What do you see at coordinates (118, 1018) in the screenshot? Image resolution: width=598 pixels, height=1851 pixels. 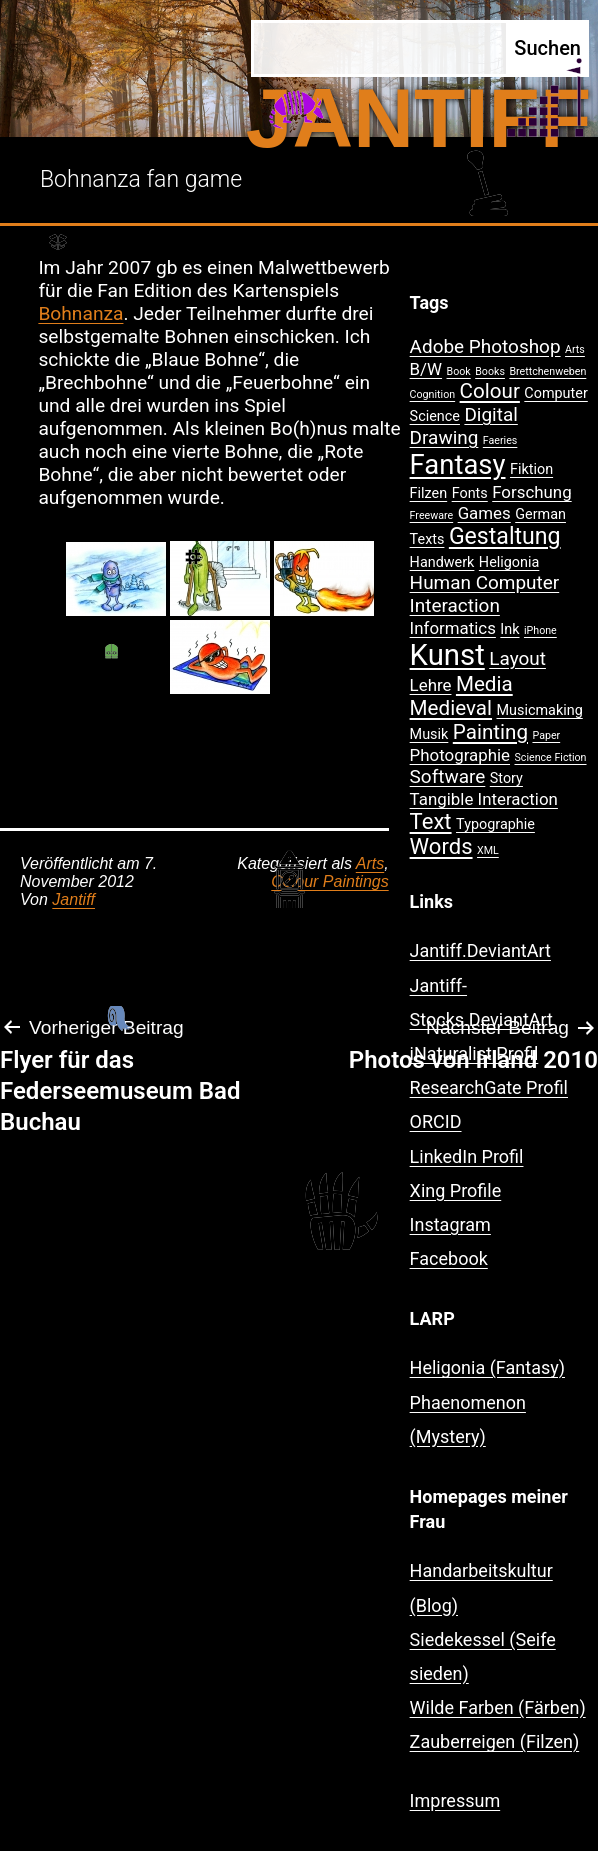 I see `access first aid or medical supplies` at bounding box center [118, 1018].